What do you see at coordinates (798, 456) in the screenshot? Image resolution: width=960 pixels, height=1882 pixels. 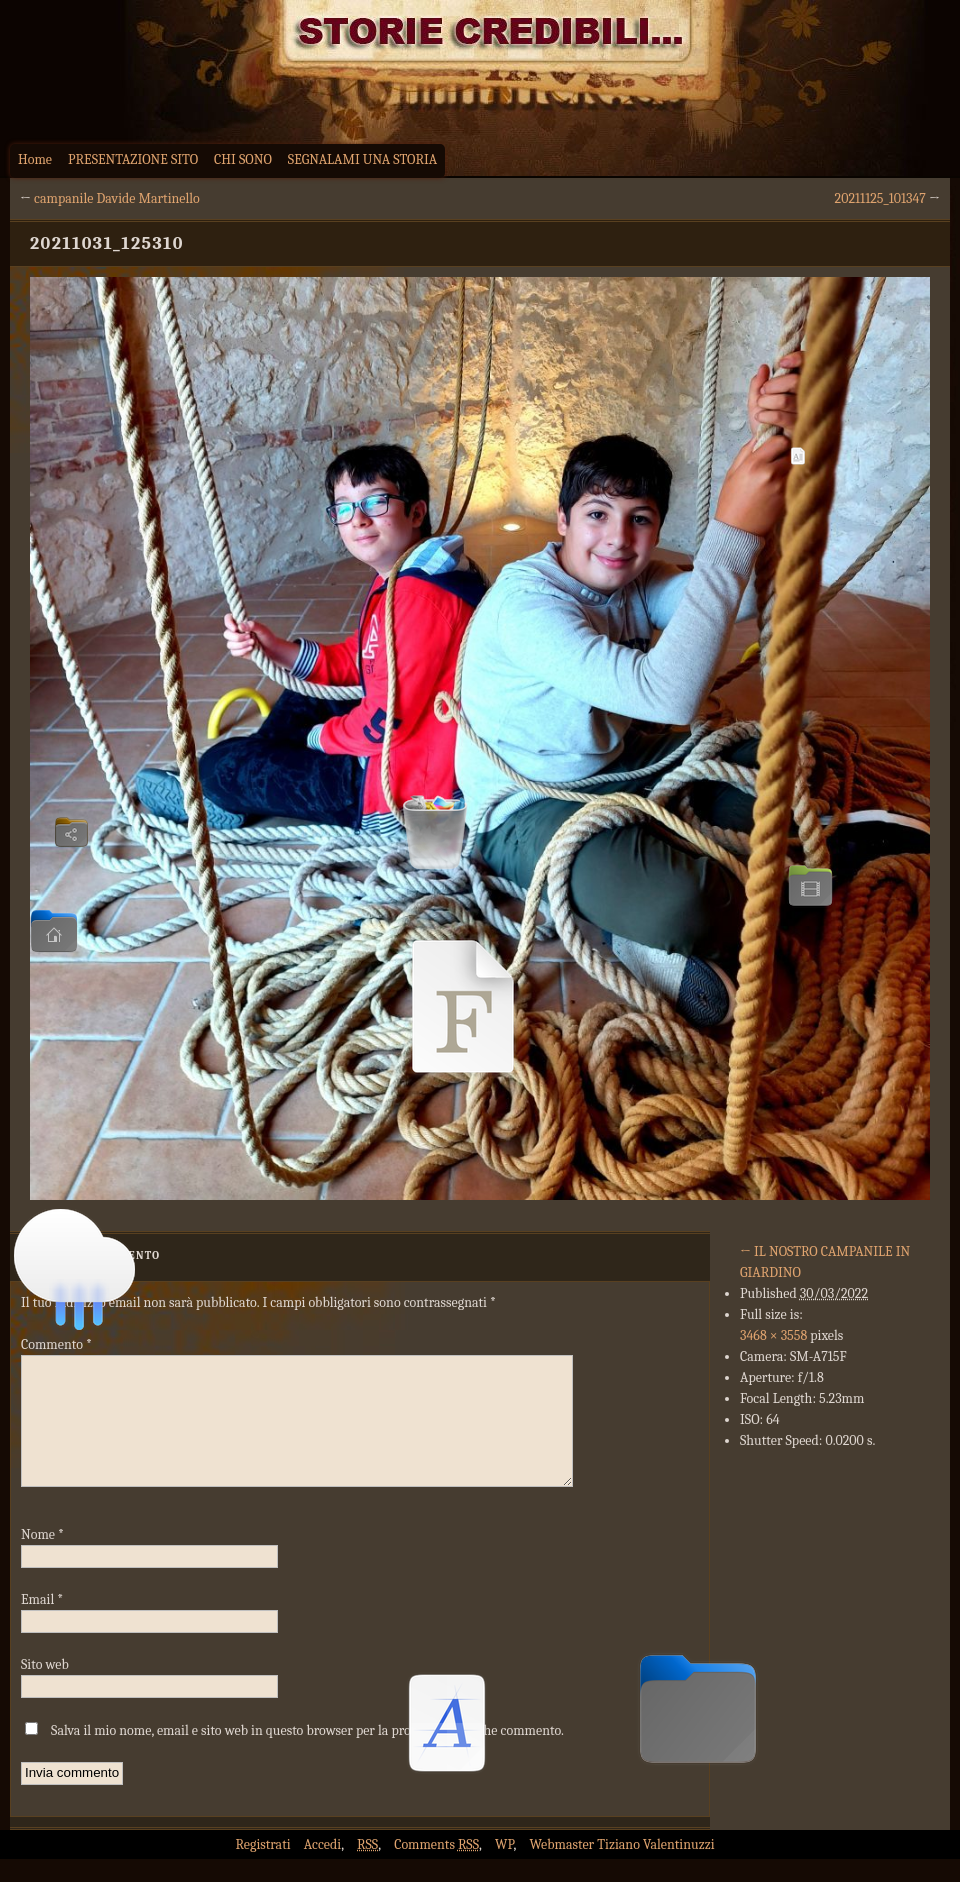 I see `open a rich text document` at bounding box center [798, 456].